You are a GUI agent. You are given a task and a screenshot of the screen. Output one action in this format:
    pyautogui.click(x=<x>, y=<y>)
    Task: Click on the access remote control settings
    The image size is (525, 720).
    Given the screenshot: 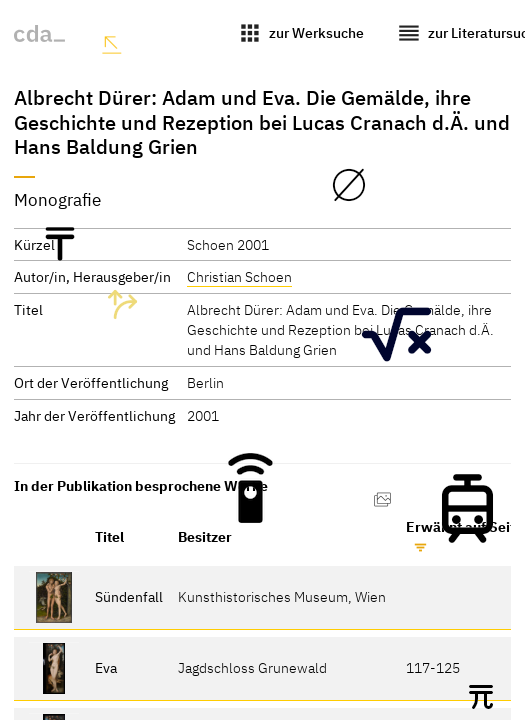 What is the action you would take?
    pyautogui.click(x=250, y=489)
    